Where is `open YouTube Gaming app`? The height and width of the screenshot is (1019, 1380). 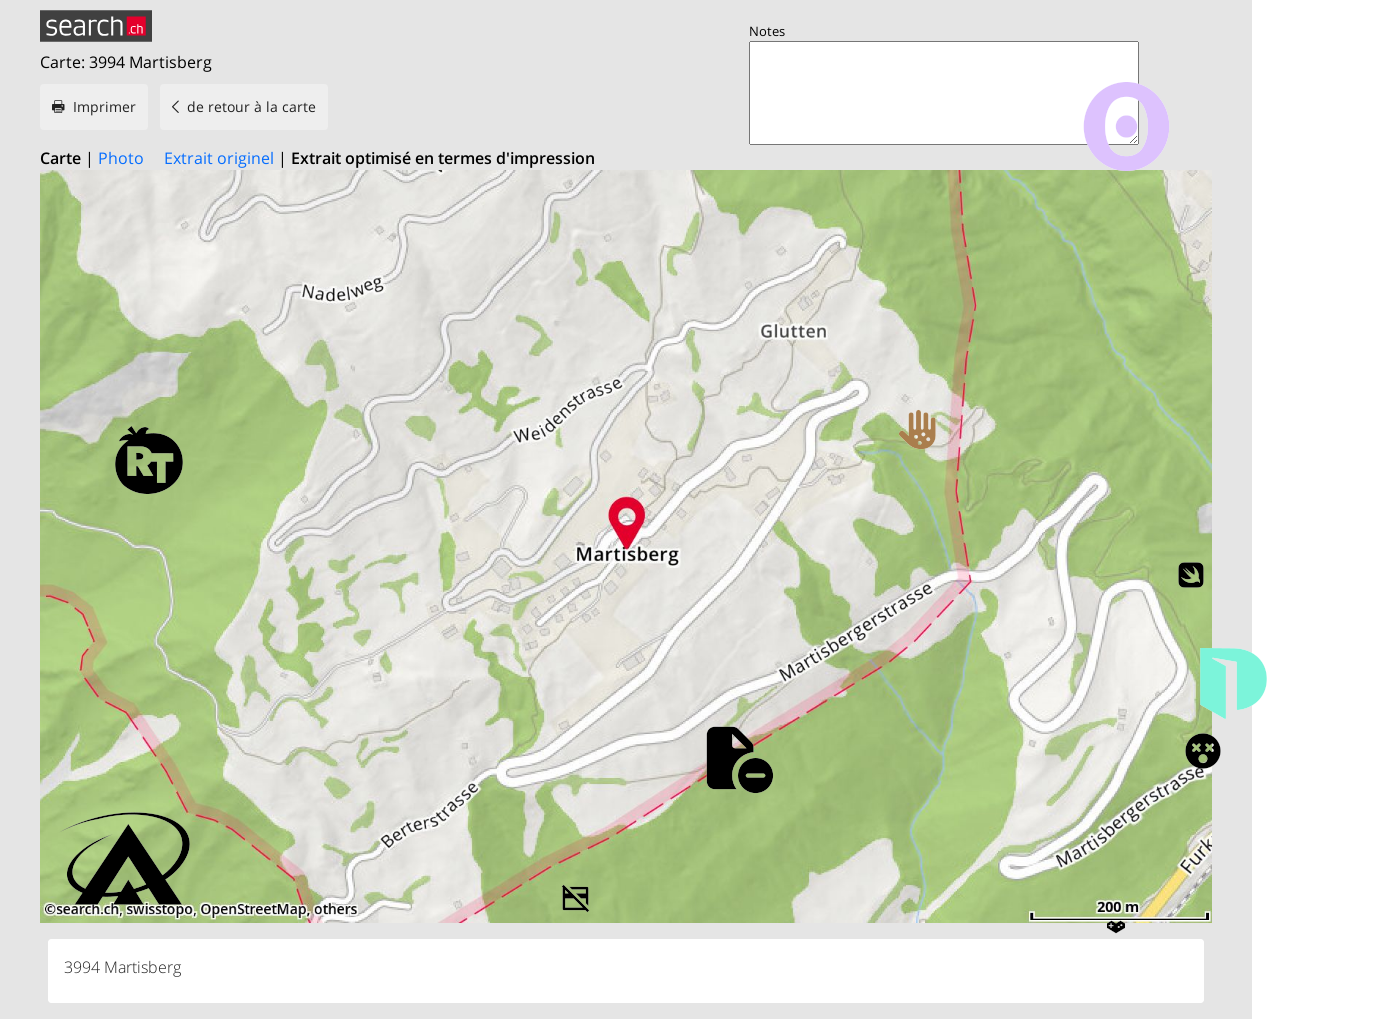 open YouTube Gaming app is located at coordinates (1116, 927).